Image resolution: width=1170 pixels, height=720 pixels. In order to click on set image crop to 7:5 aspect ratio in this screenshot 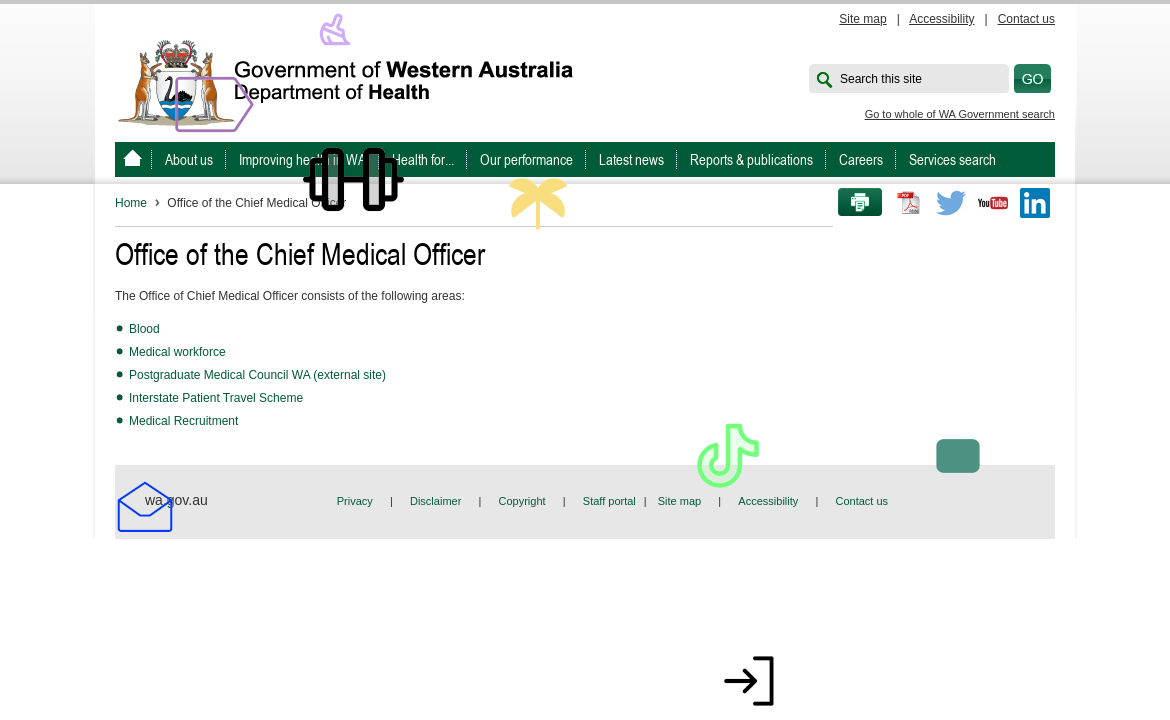, I will do `click(958, 456)`.